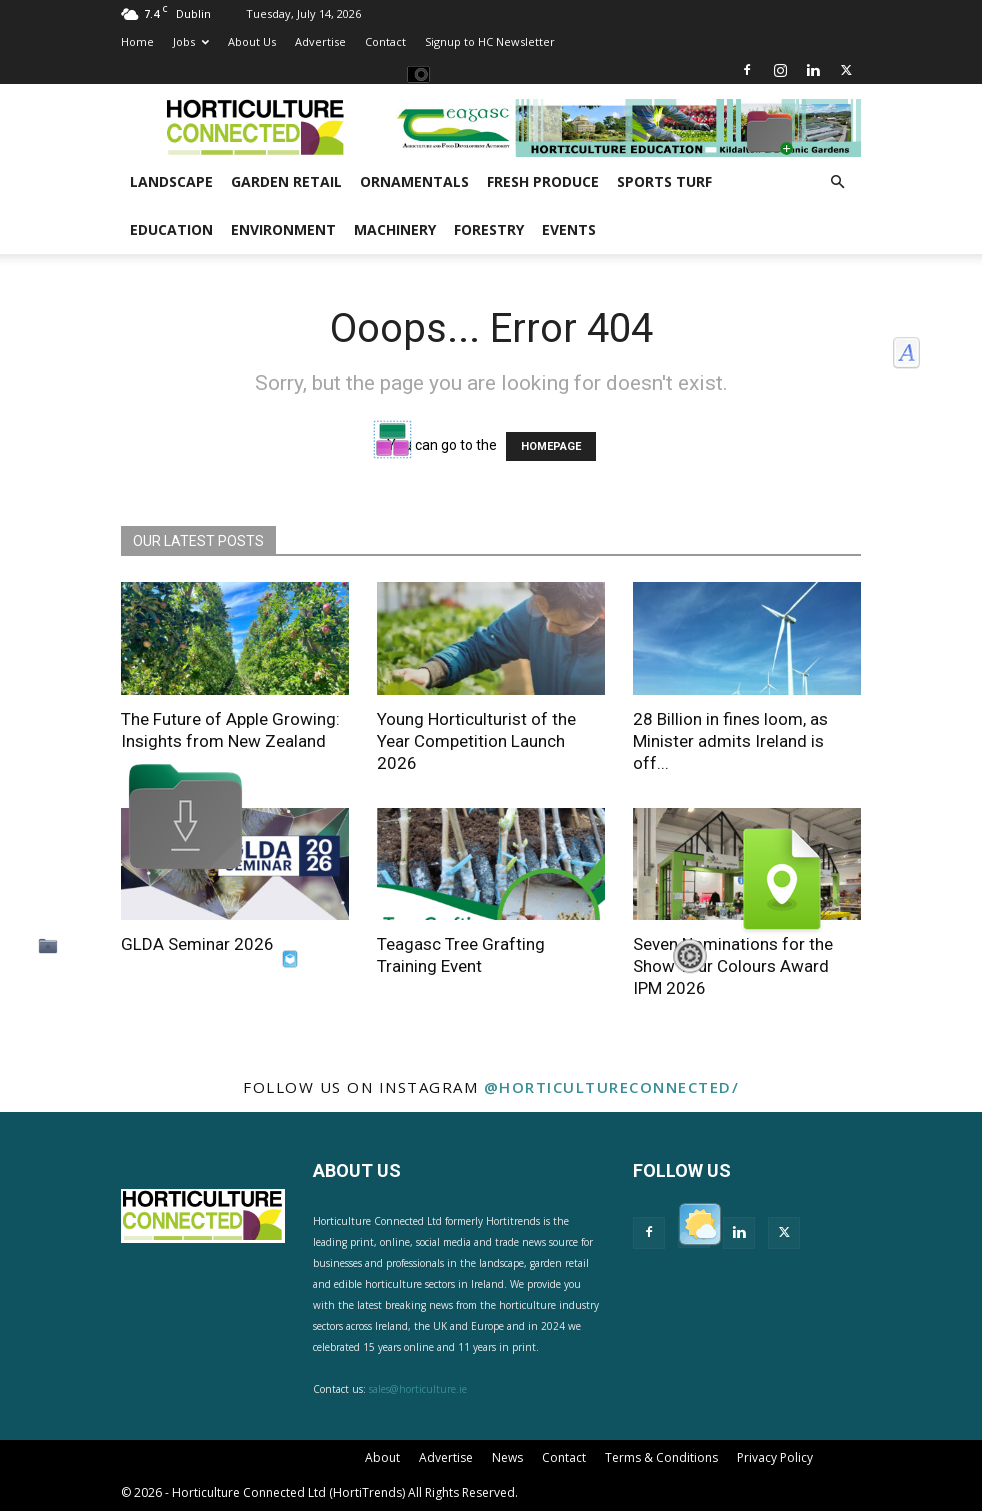 This screenshot has width=982, height=1511. What do you see at coordinates (392, 439) in the screenshot?
I see `select all items in the current view` at bounding box center [392, 439].